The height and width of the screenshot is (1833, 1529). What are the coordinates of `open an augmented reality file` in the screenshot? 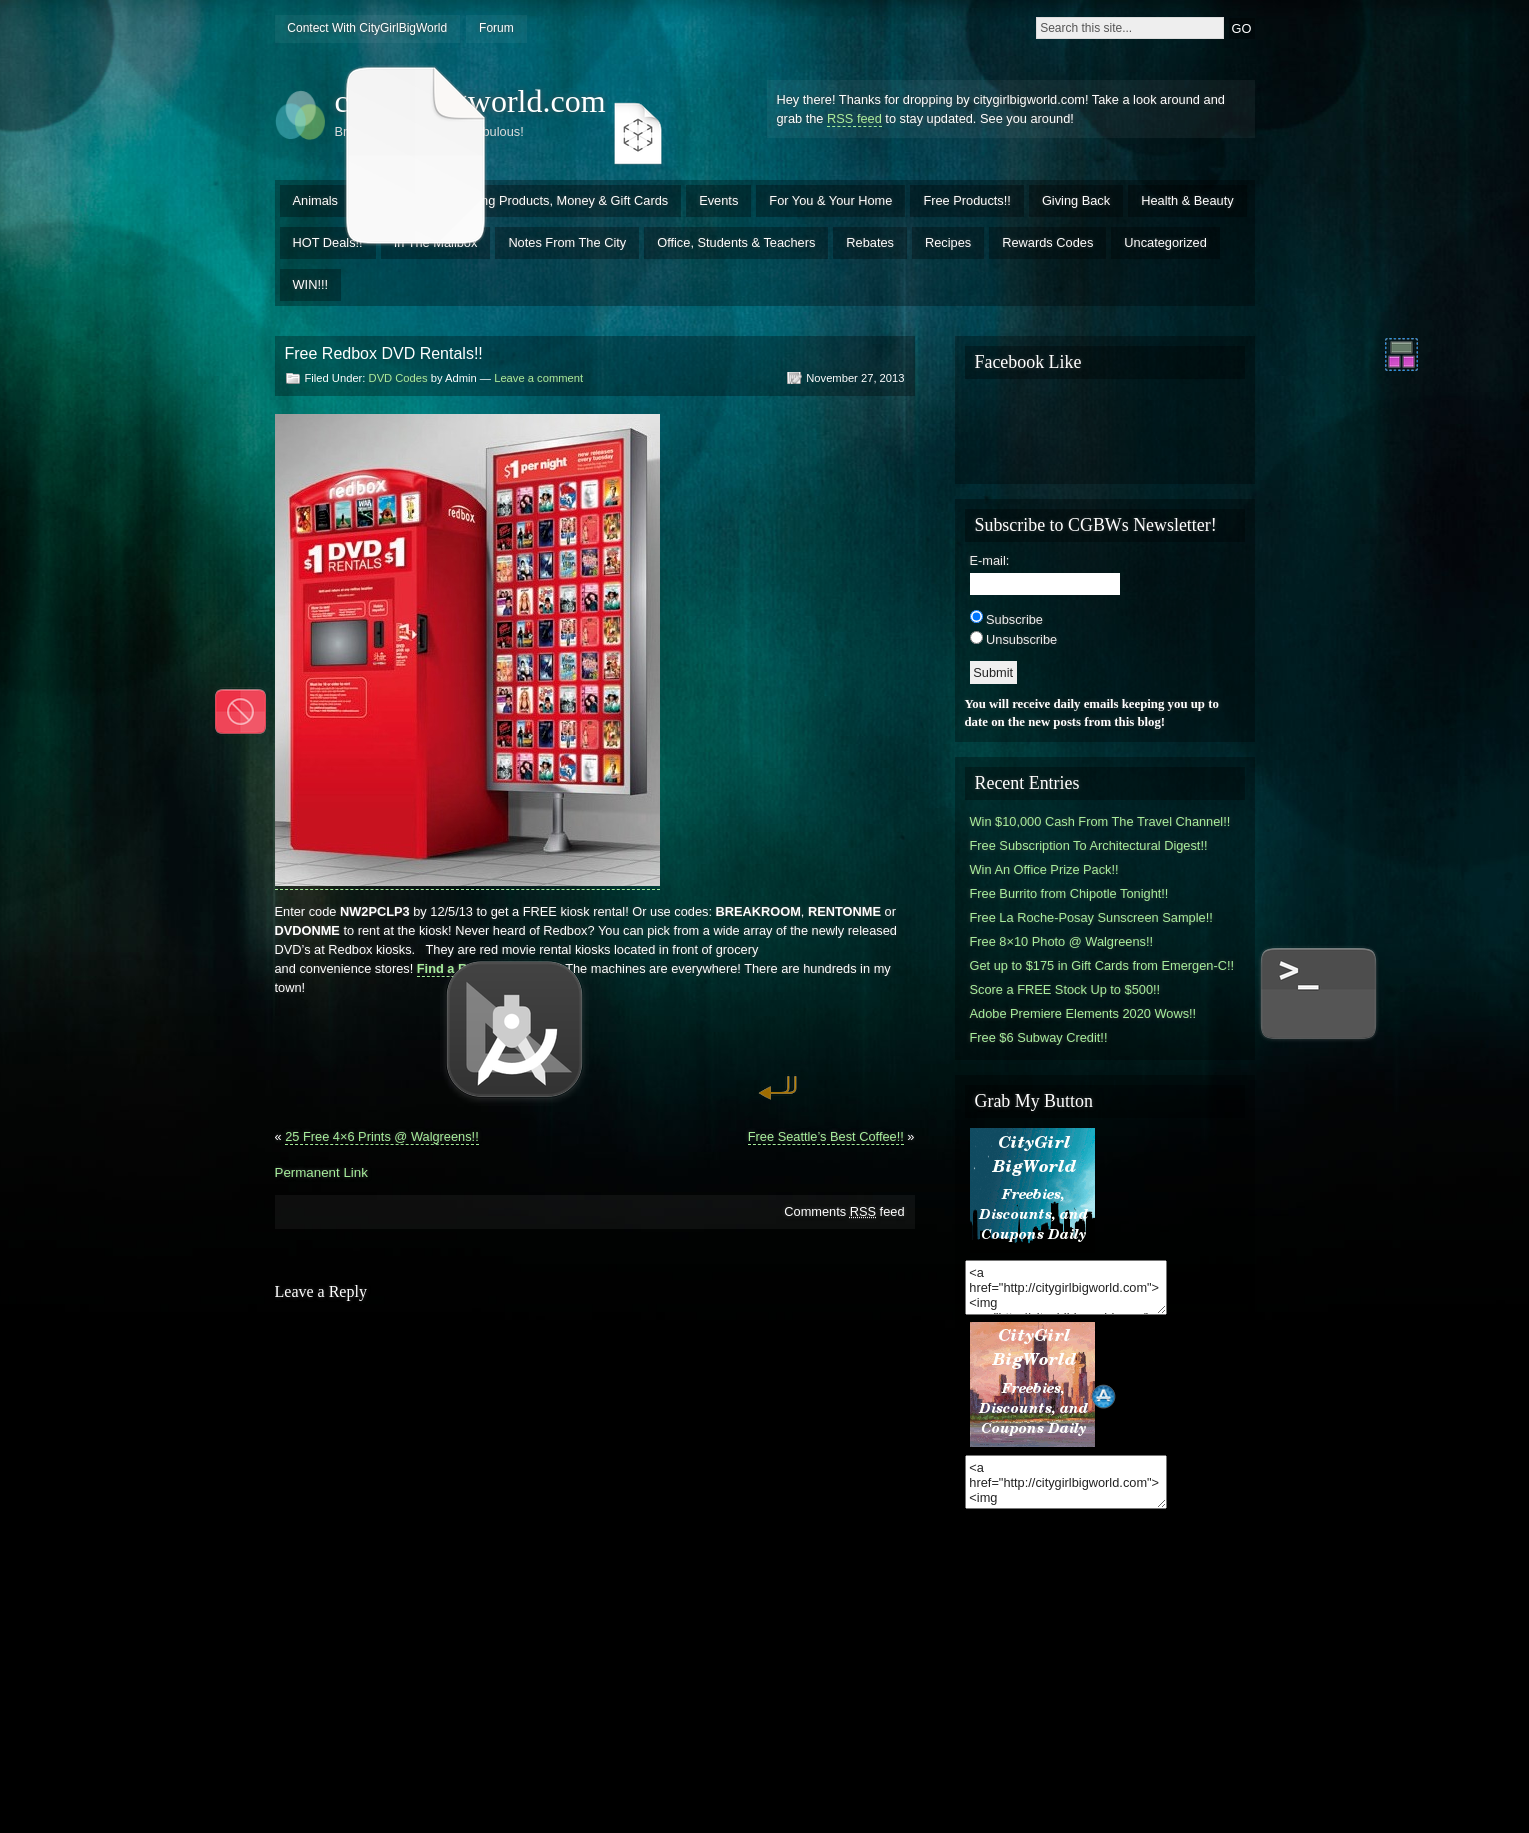 It's located at (638, 135).